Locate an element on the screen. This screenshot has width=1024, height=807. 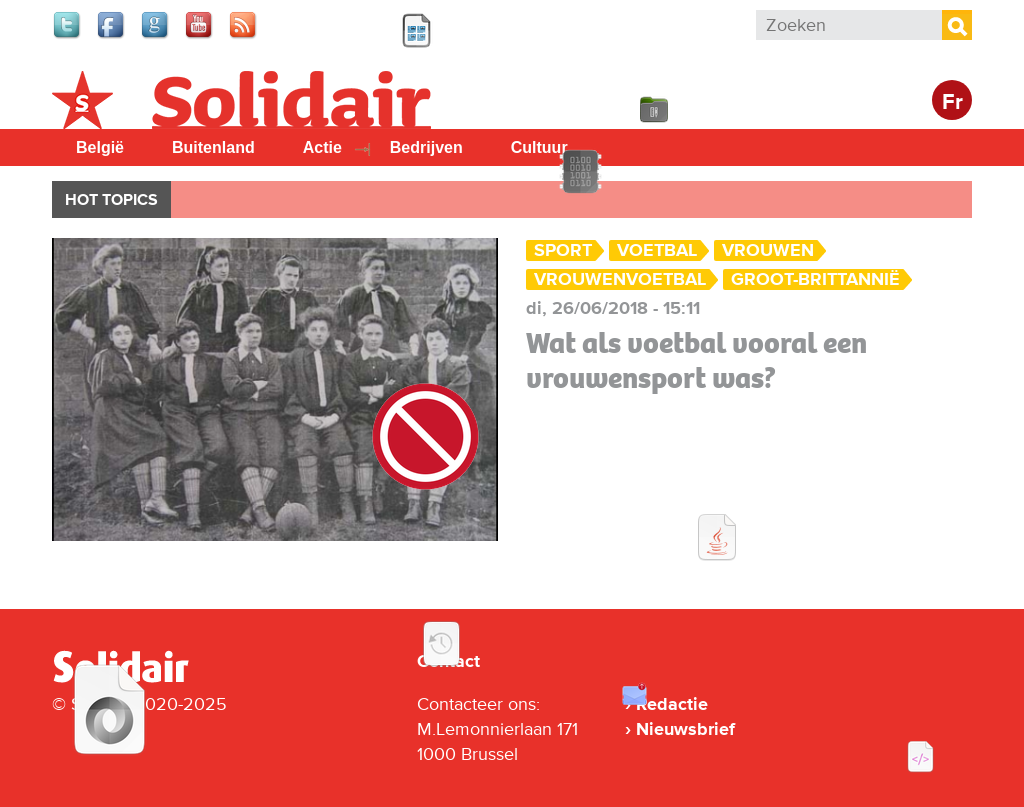
delete selected email message is located at coordinates (425, 436).